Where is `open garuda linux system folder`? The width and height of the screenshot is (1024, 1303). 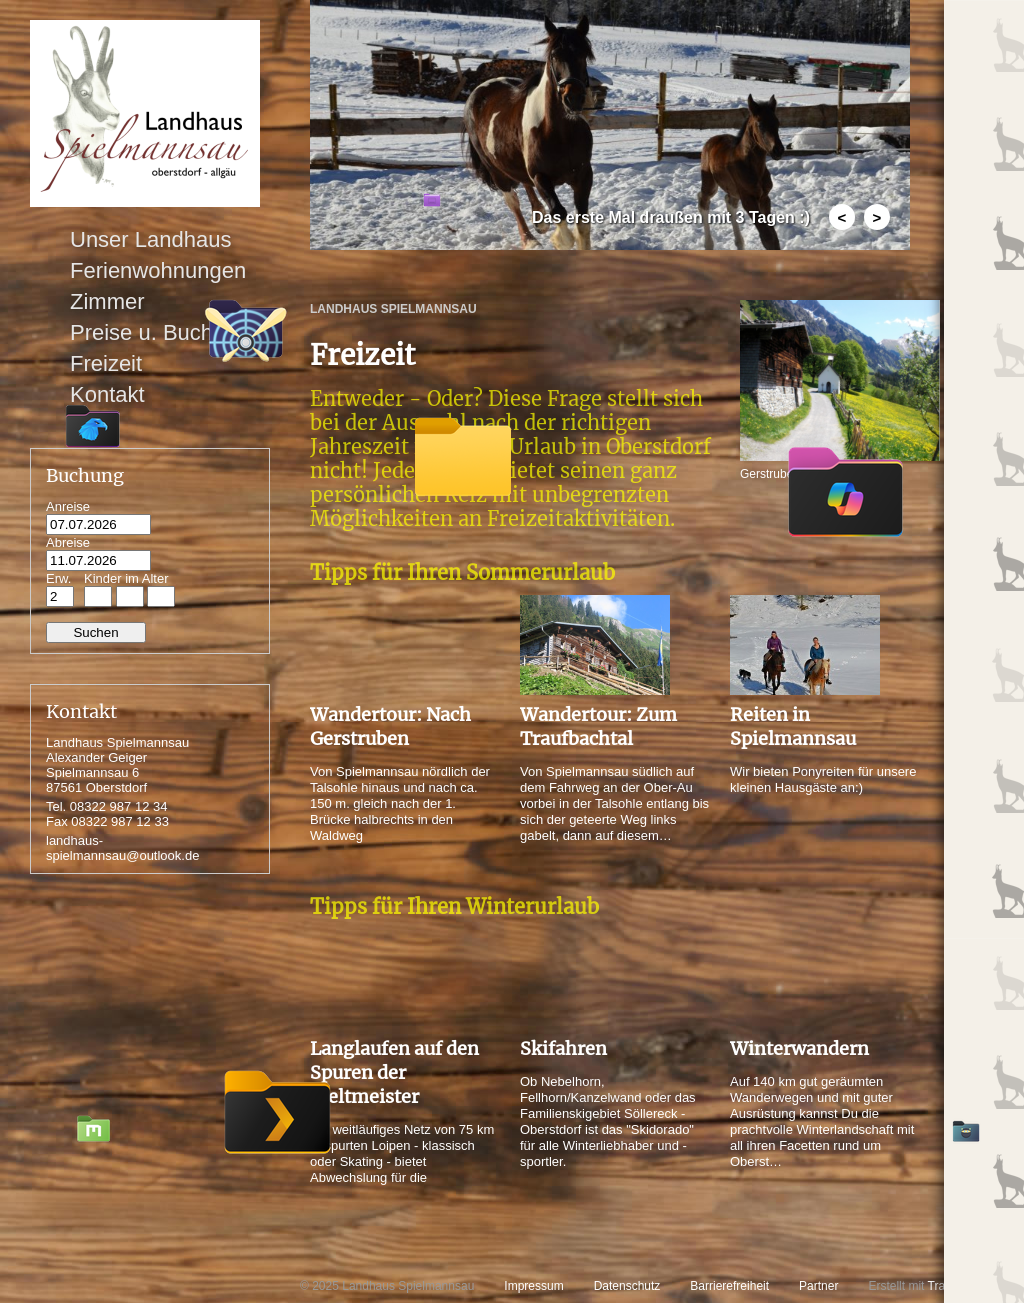
open garuda linux system folder is located at coordinates (92, 427).